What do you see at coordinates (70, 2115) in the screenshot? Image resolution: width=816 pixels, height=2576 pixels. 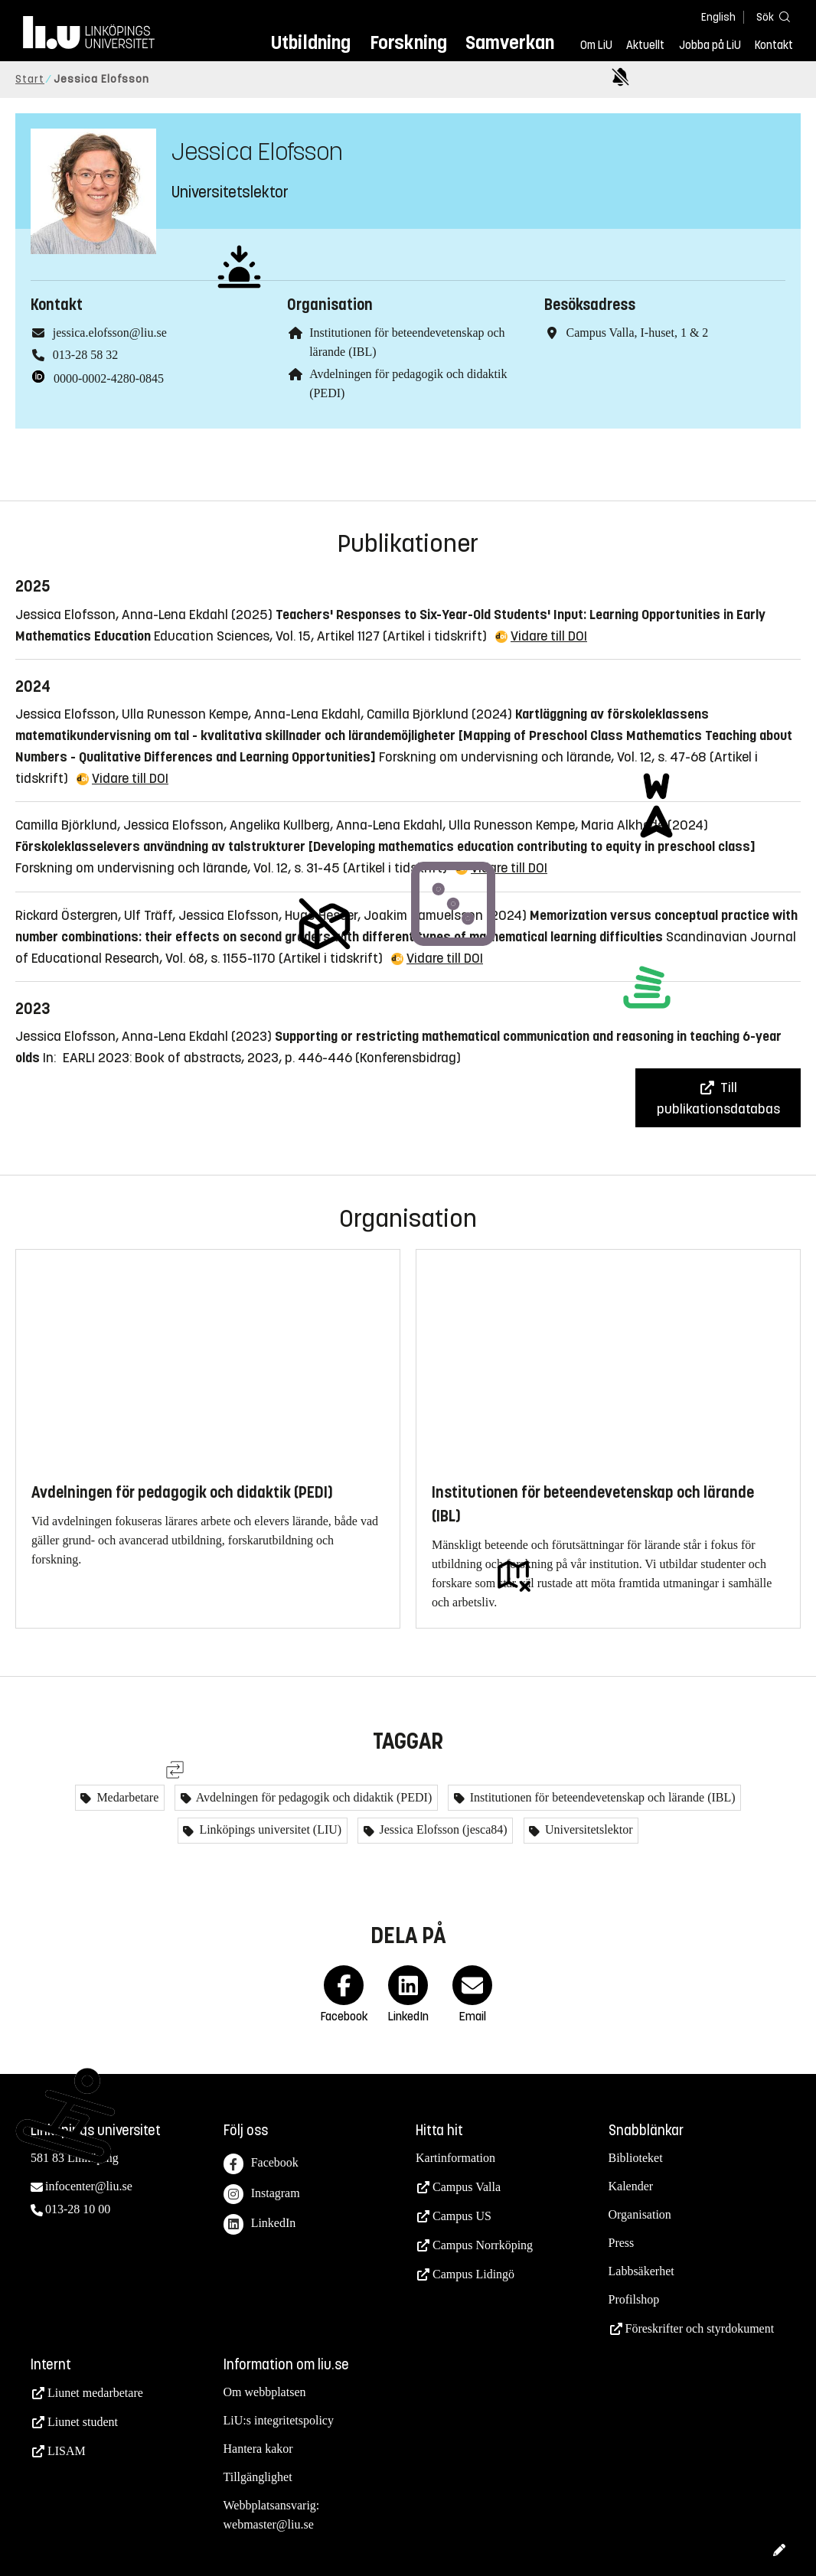 I see `access snowboarding or winter sports content` at bounding box center [70, 2115].